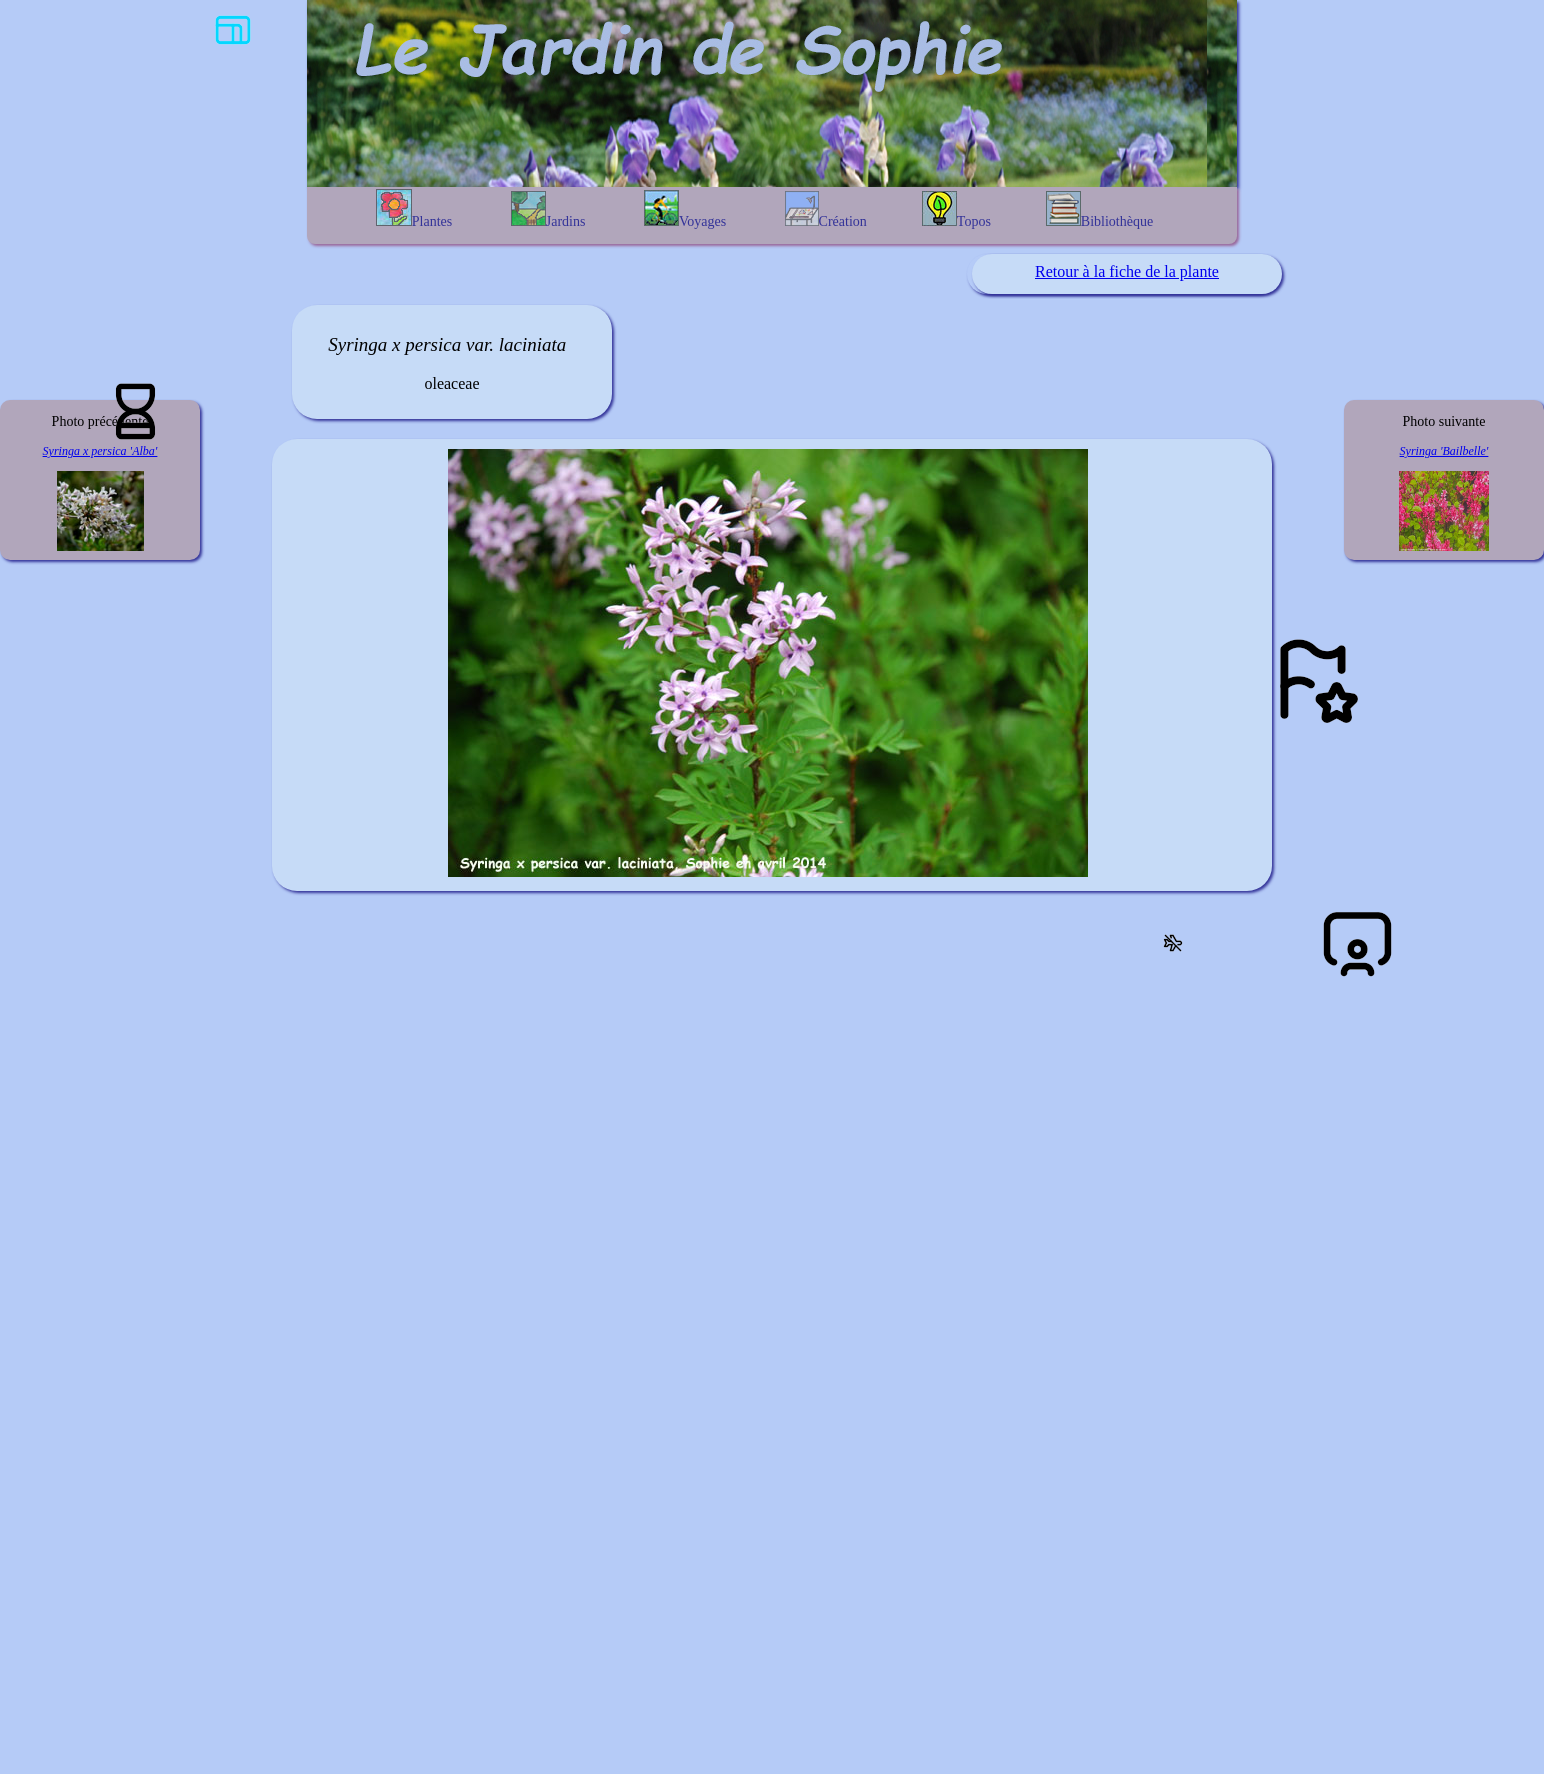 This screenshot has width=1544, height=1774. I want to click on view user's screen or monitor activity, so click(1357, 942).